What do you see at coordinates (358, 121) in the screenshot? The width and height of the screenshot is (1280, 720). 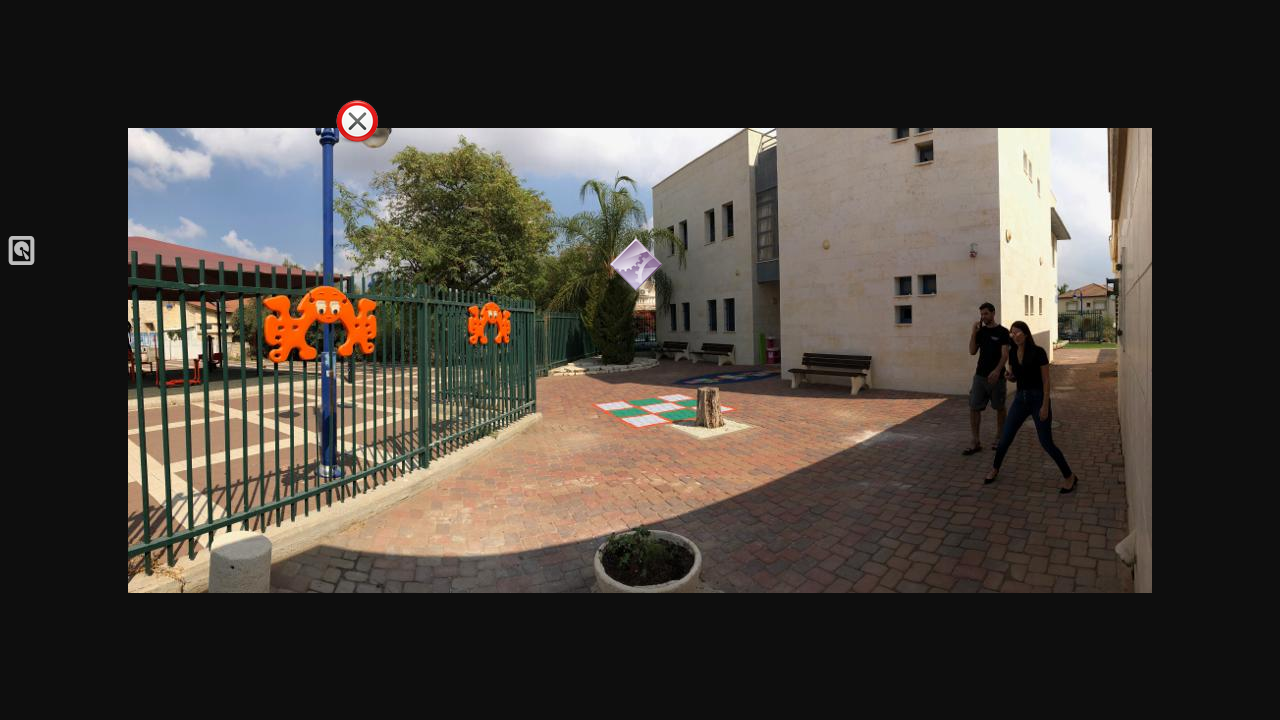 I see `delete selected item` at bounding box center [358, 121].